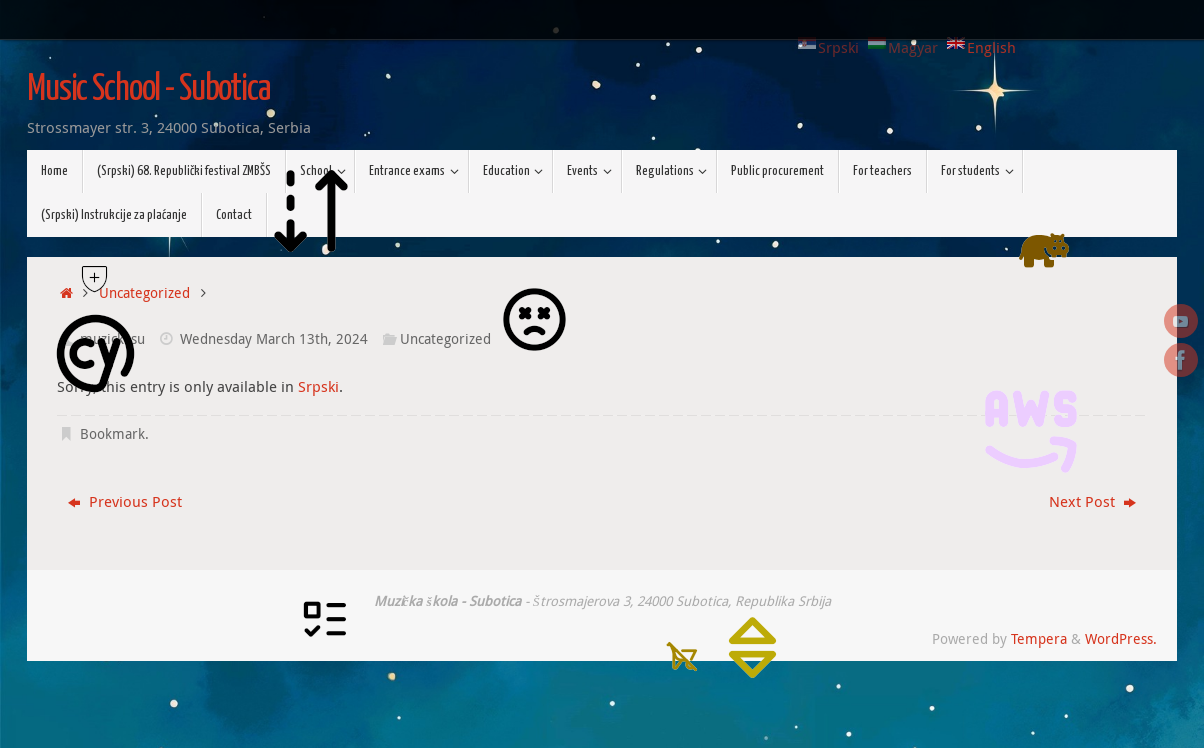 This screenshot has width=1204, height=748. Describe the element at coordinates (94, 277) in the screenshot. I see `add new security protection` at that location.